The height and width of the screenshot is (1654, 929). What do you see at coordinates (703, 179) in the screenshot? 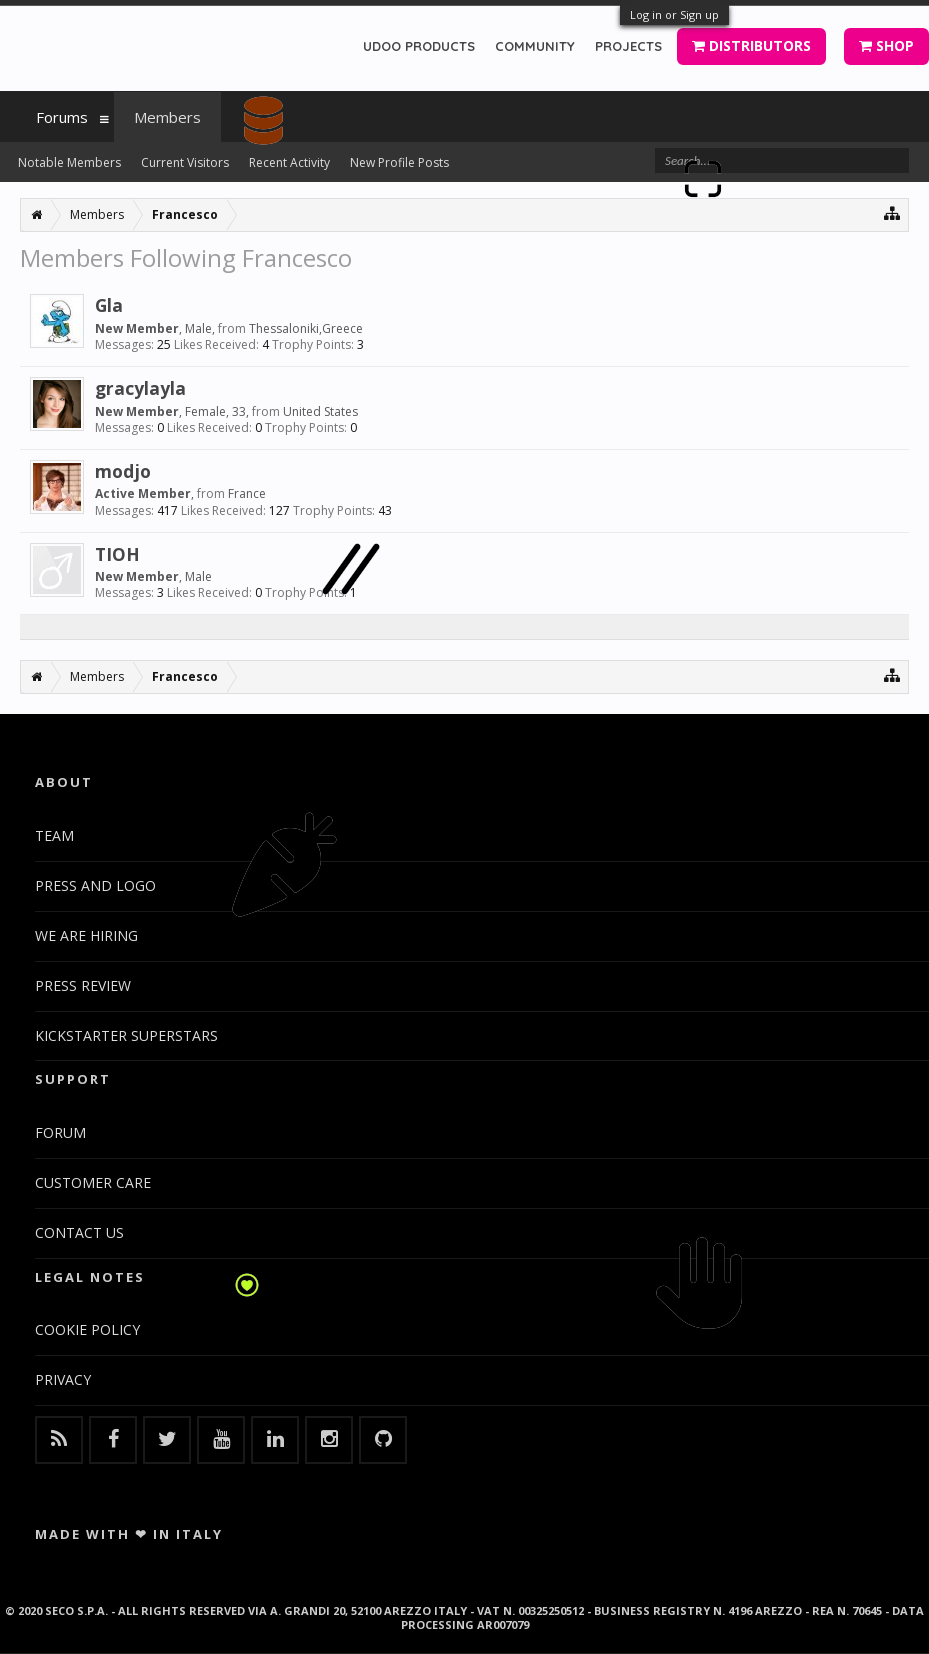
I see `scan a QR code or barcode` at bounding box center [703, 179].